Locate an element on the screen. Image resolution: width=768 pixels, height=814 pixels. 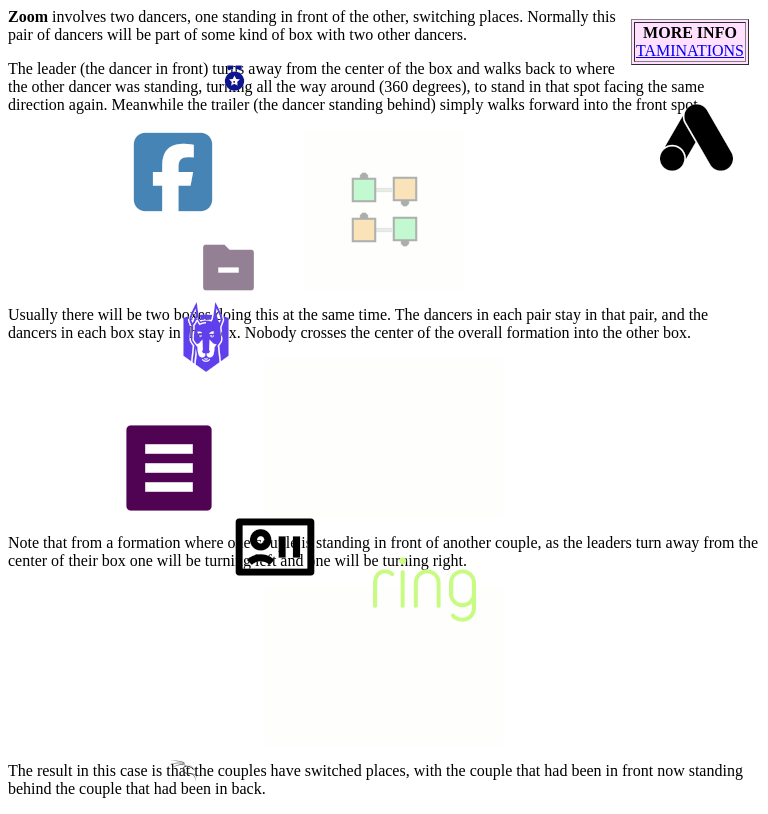
remove a folder is located at coordinates (228, 267).